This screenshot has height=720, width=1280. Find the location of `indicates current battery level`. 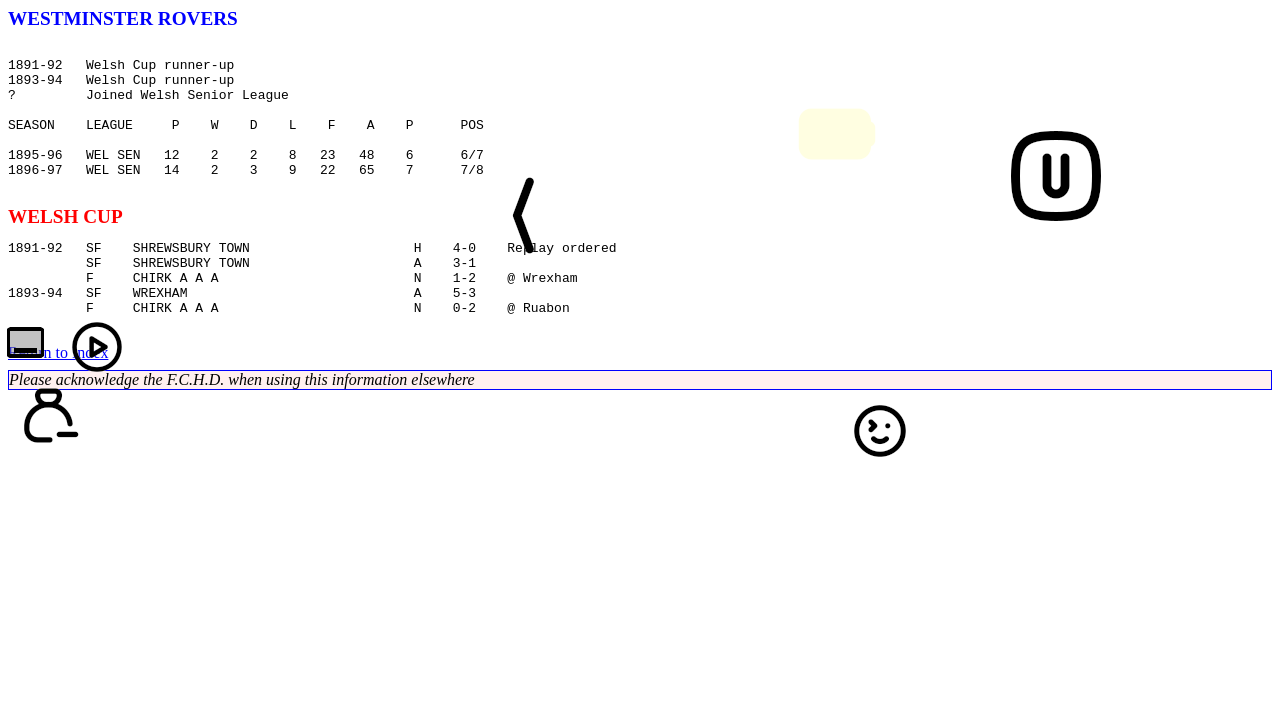

indicates current battery level is located at coordinates (837, 134).